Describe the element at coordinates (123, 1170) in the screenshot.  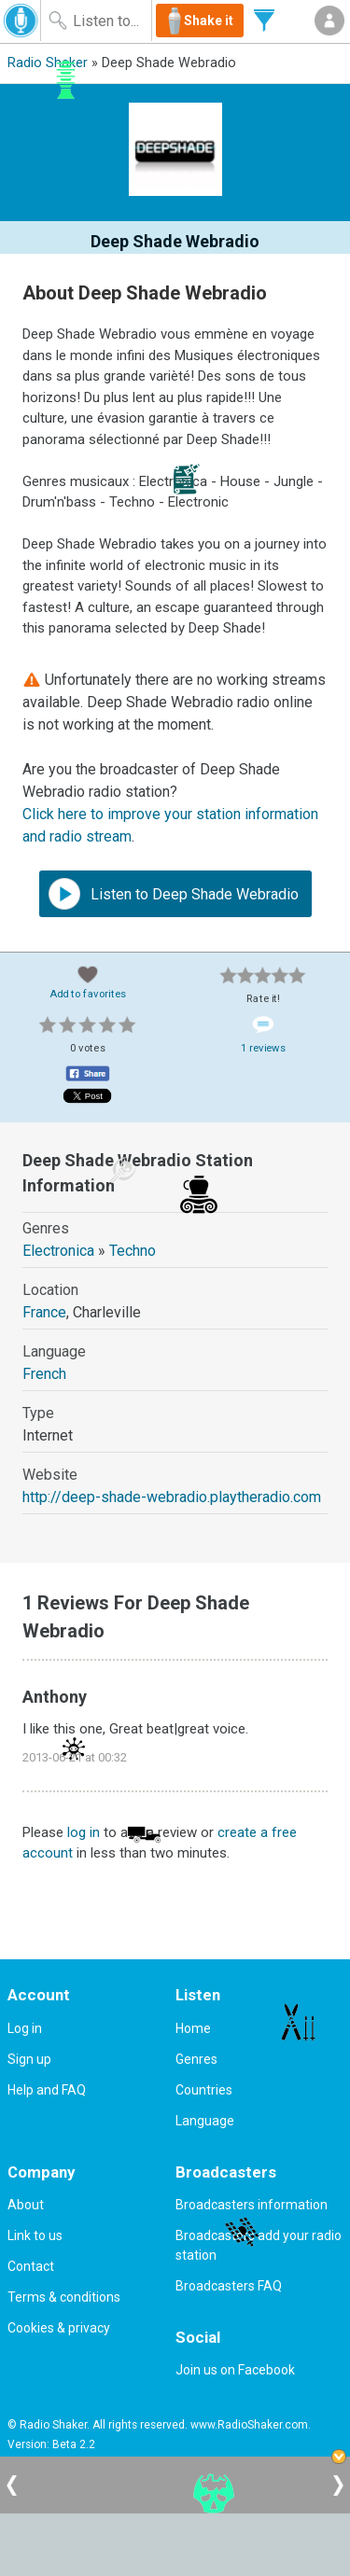
I see `select necromancer or dark mage class` at that location.